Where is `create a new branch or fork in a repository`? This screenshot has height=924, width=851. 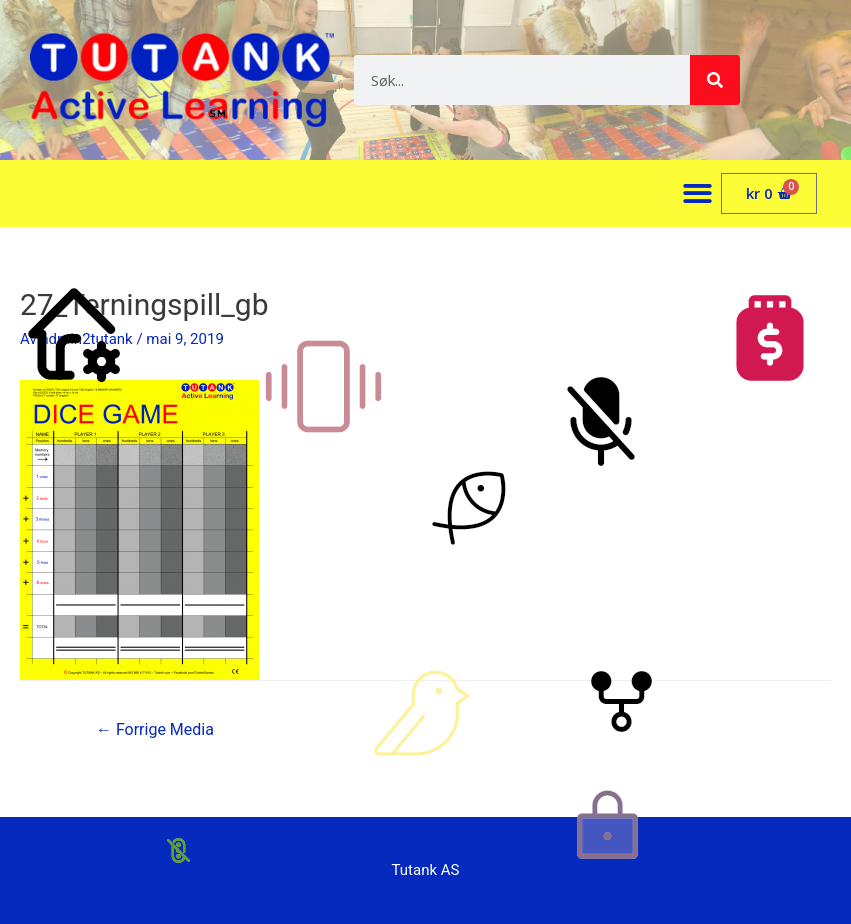
create a new branch or fork in a repository is located at coordinates (621, 701).